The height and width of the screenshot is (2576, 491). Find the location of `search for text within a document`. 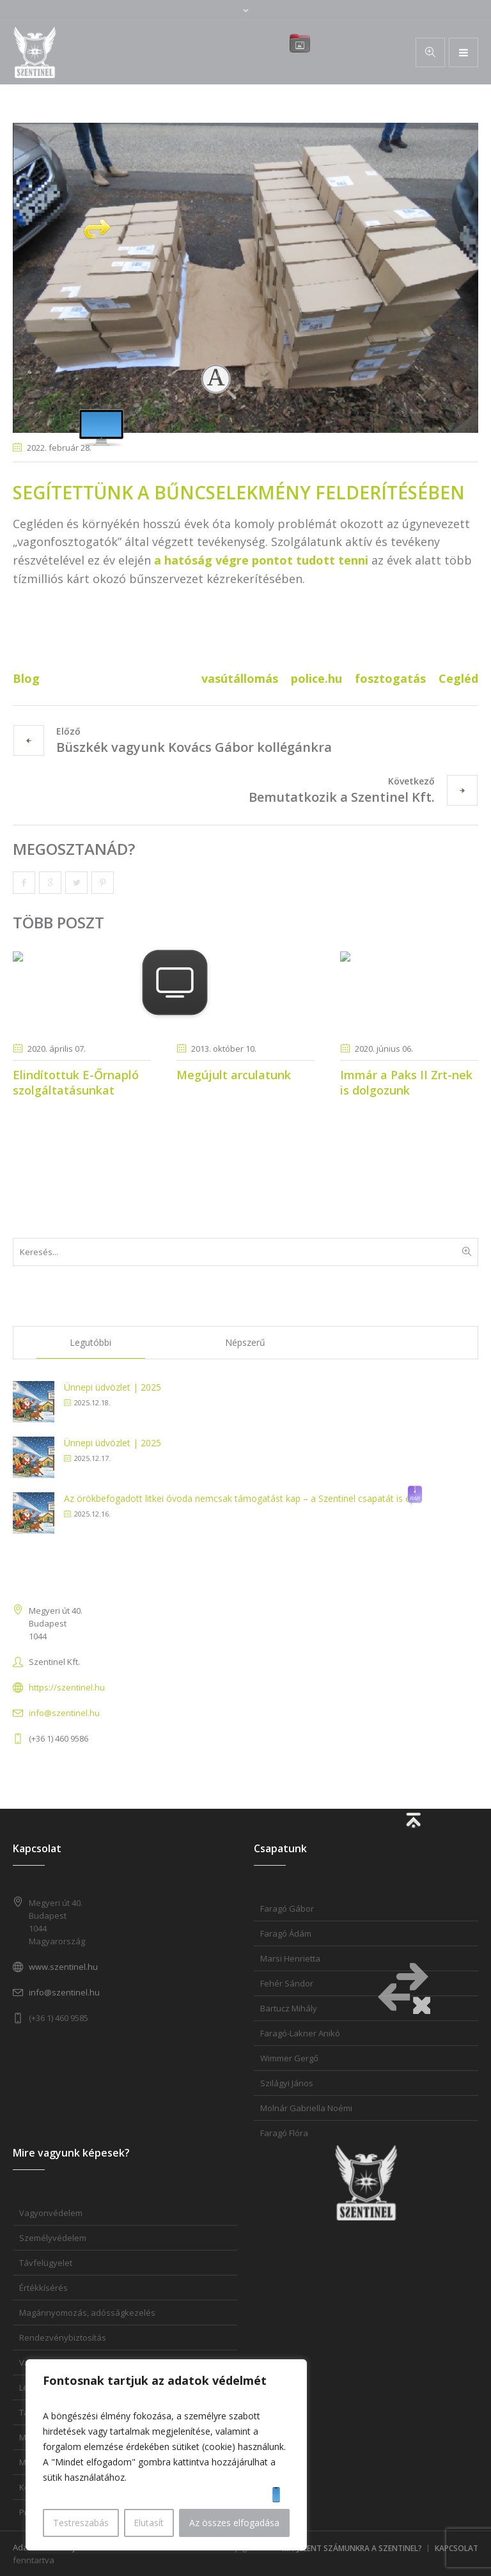

search for text within a document is located at coordinates (218, 381).